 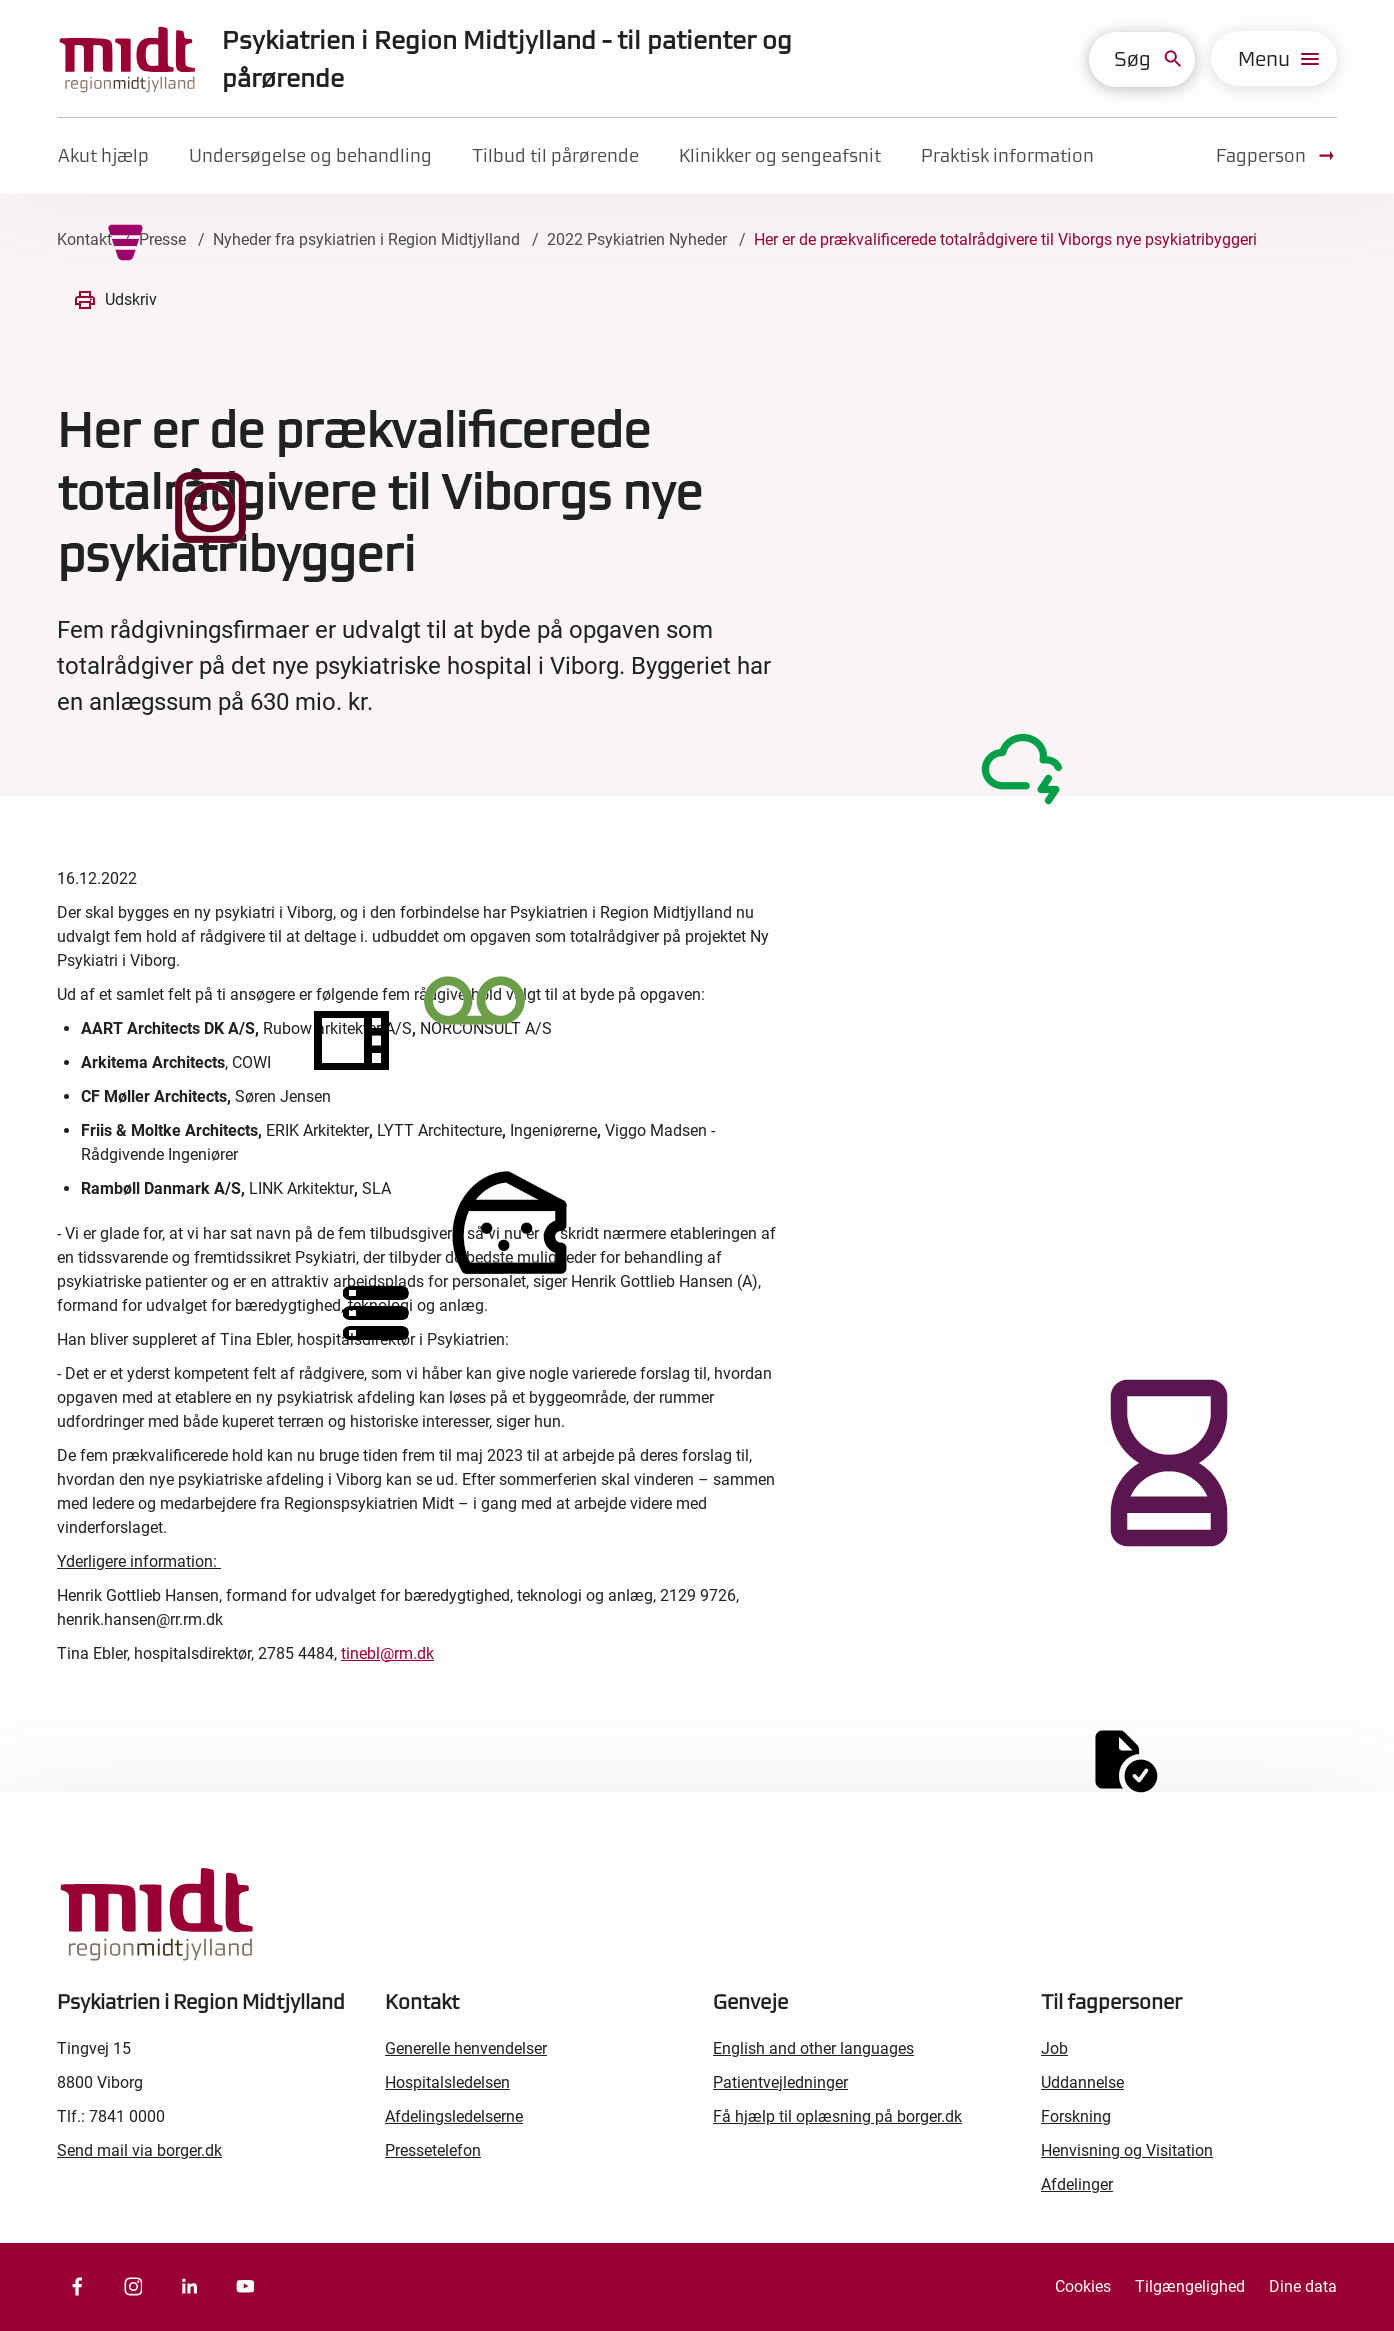 I want to click on select tumble dry normal setting, so click(x=210, y=507).